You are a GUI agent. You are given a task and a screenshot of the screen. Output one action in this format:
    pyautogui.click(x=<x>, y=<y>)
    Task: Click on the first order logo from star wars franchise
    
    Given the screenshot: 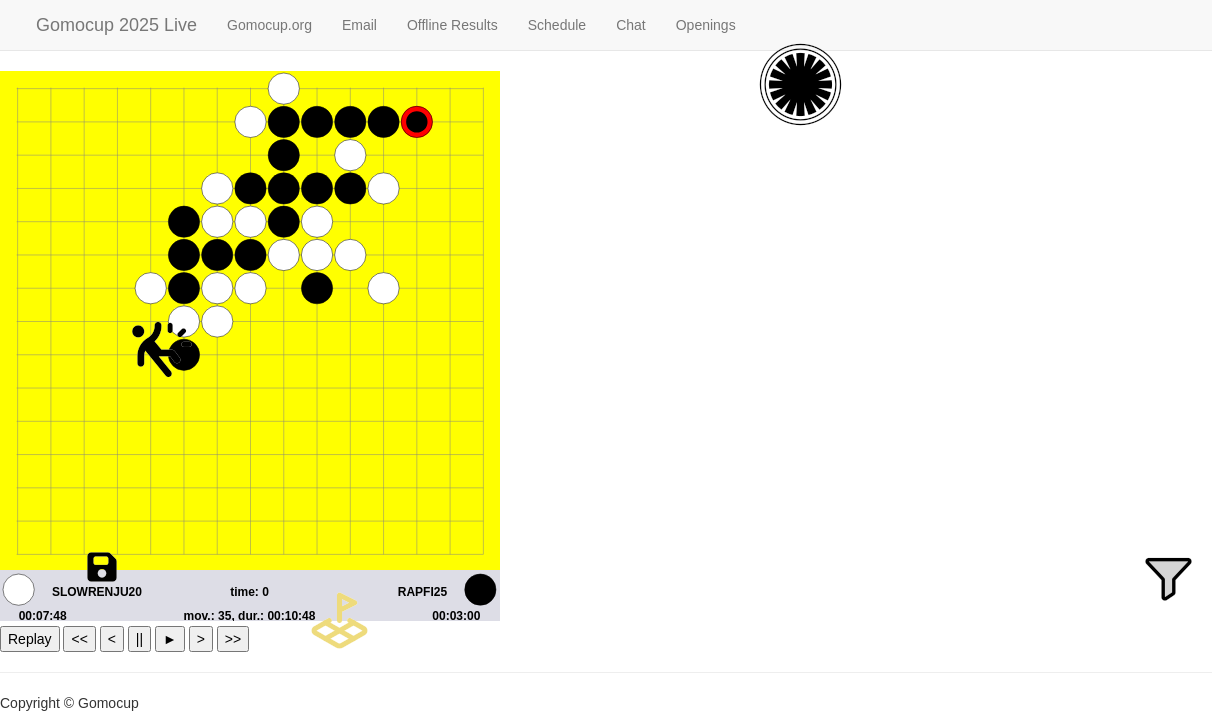 What is the action you would take?
    pyautogui.click(x=800, y=84)
    